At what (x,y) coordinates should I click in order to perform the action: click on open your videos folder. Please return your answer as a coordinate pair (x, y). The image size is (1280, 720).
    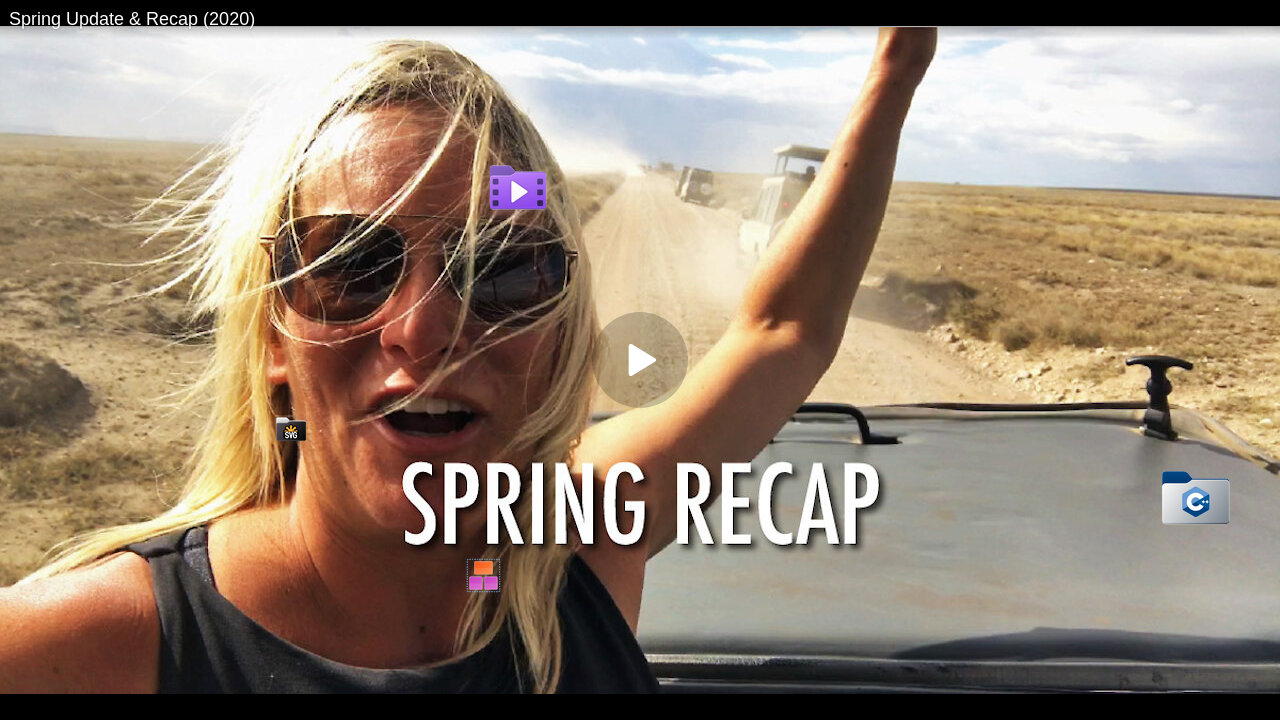
    Looking at the image, I should click on (518, 189).